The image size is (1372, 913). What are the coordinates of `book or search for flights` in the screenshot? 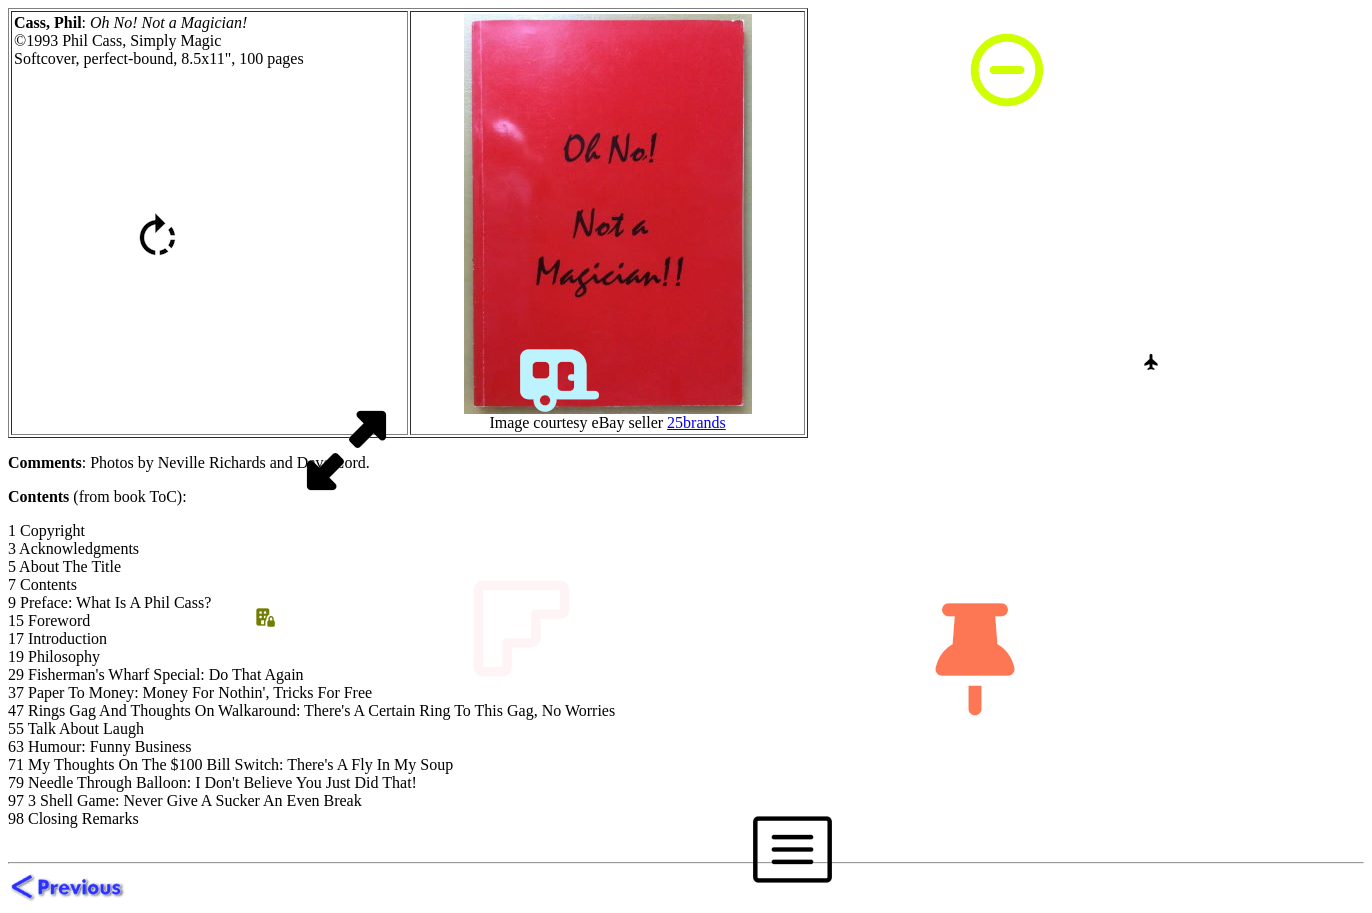 It's located at (1151, 362).